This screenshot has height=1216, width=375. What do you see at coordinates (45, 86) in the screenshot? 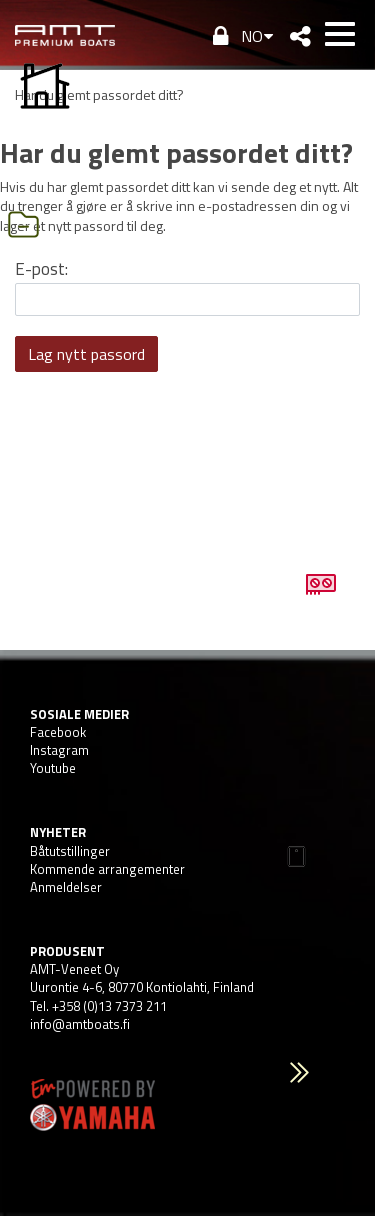
I see `navigate to home screen` at bounding box center [45, 86].